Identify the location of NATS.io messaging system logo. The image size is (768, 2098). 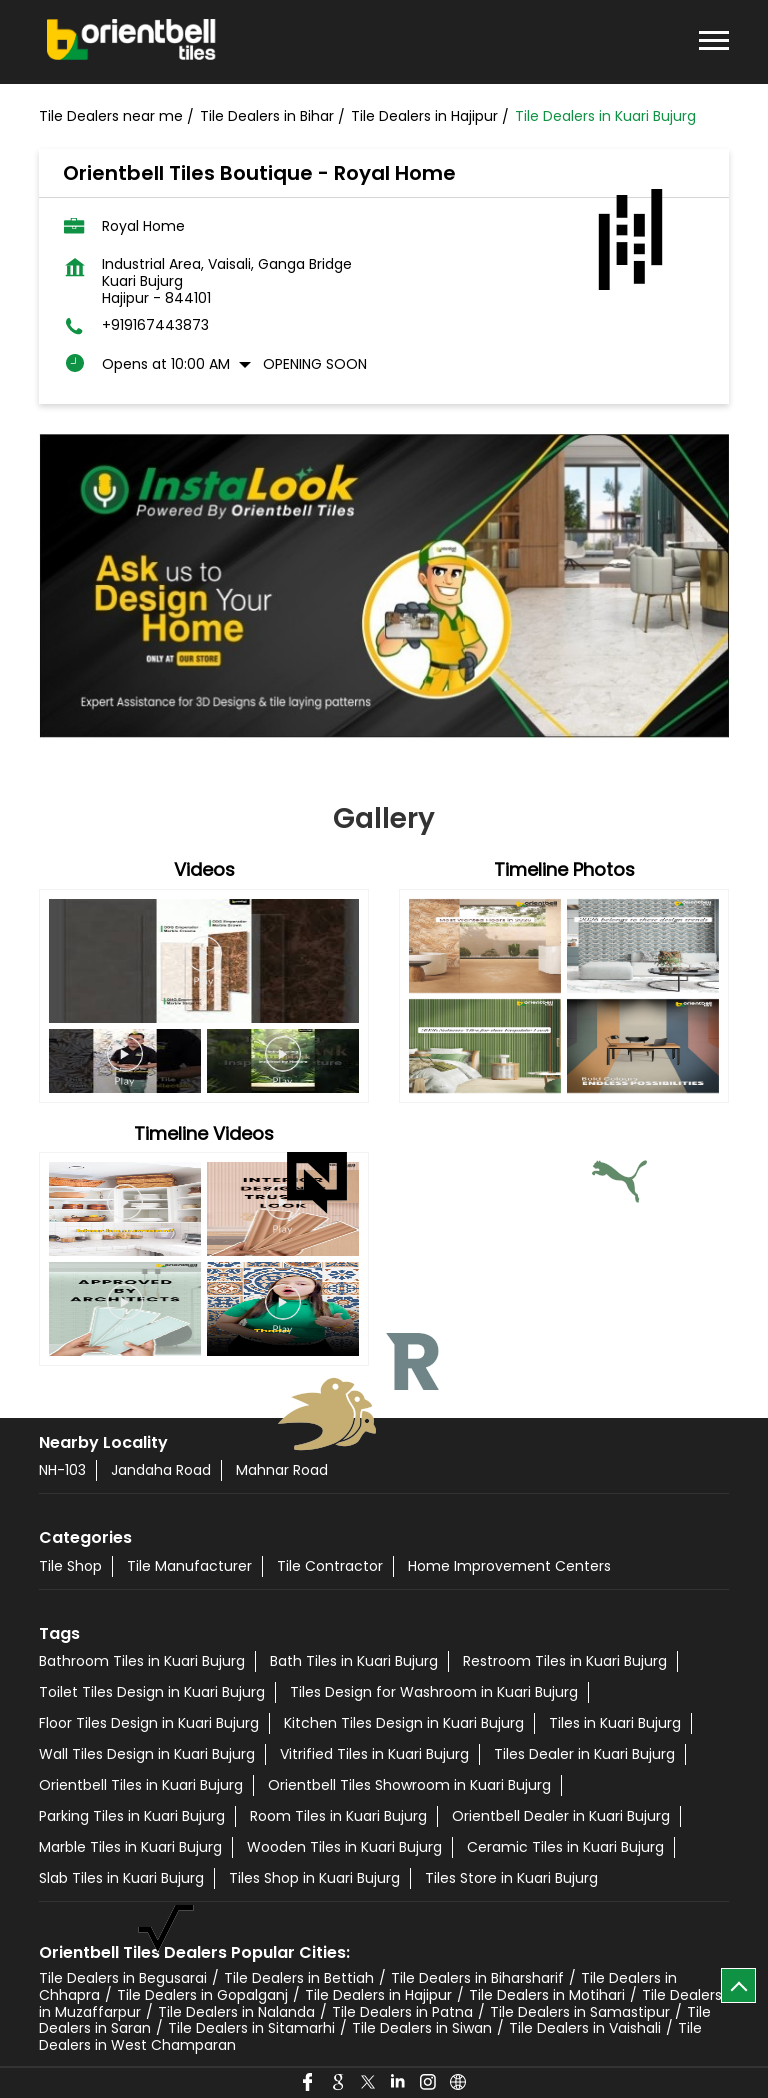
(317, 1183).